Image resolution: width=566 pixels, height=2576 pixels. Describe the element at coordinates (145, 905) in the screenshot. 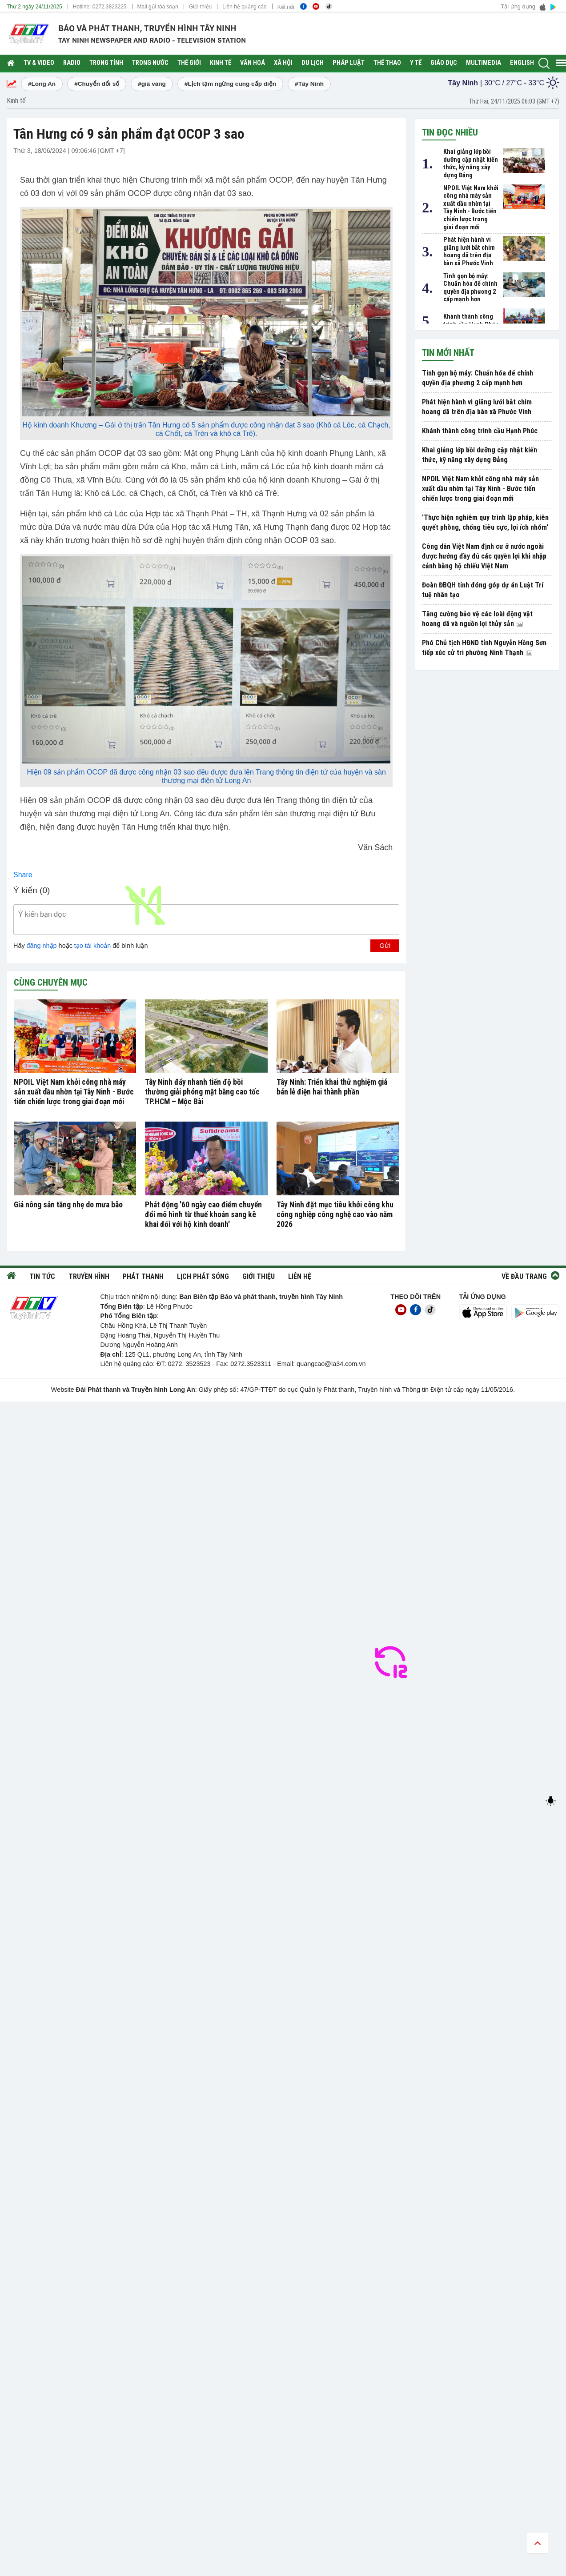

I see `kitchen tools unavailable or disabled` at that location.